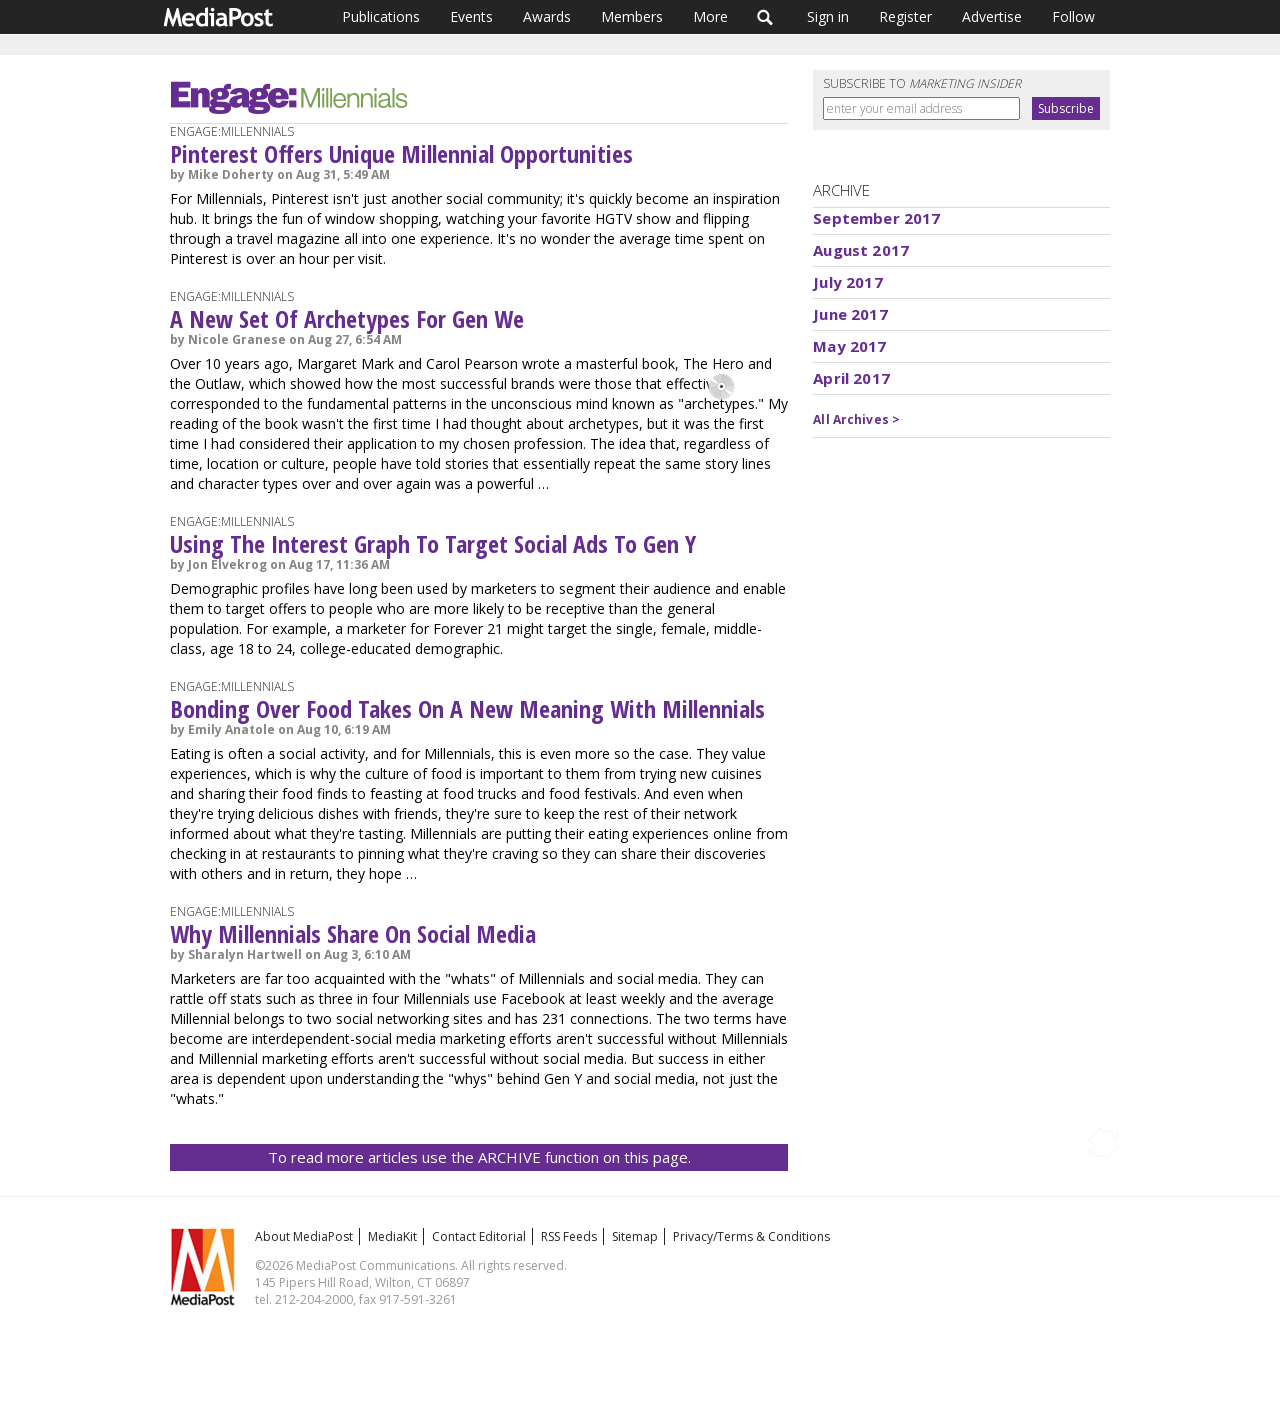 This screenshot has height=1425, width=1280. Describe the element at coordinates (721, 386) in the screenshot. I see `indicates a blank CD-R disc ready for burning` at that location.